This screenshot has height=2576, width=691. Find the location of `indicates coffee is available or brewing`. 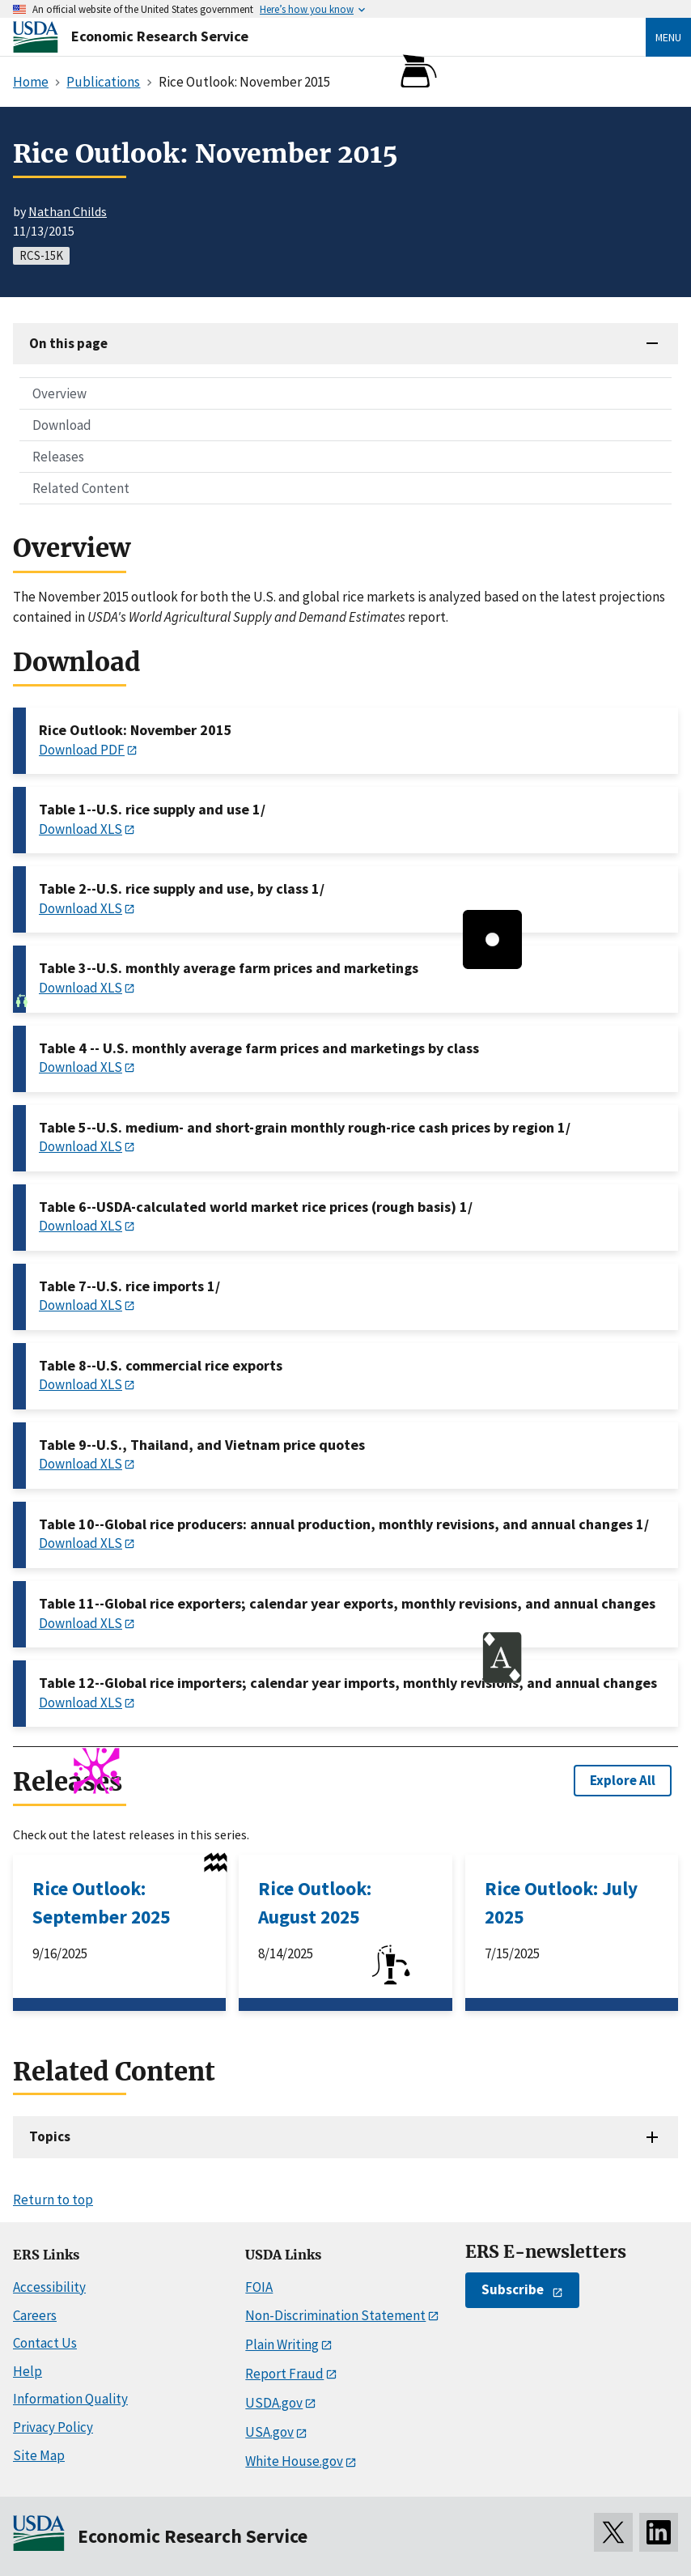

indicates coffee is available or brewing is located at coordinates (418, 70).